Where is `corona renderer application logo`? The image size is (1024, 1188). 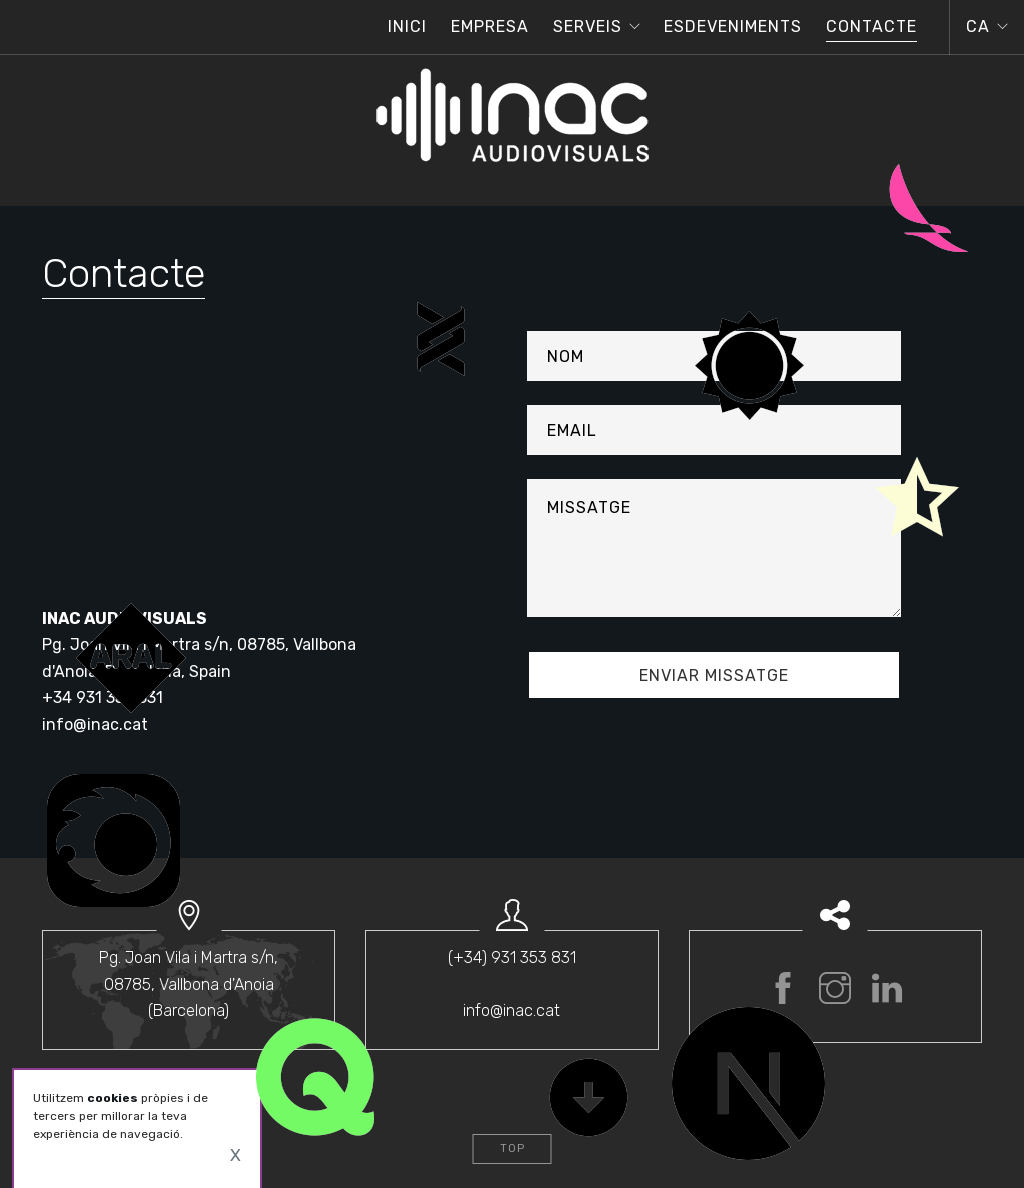
corona renderer application logo is located at coordinates (113, 840).